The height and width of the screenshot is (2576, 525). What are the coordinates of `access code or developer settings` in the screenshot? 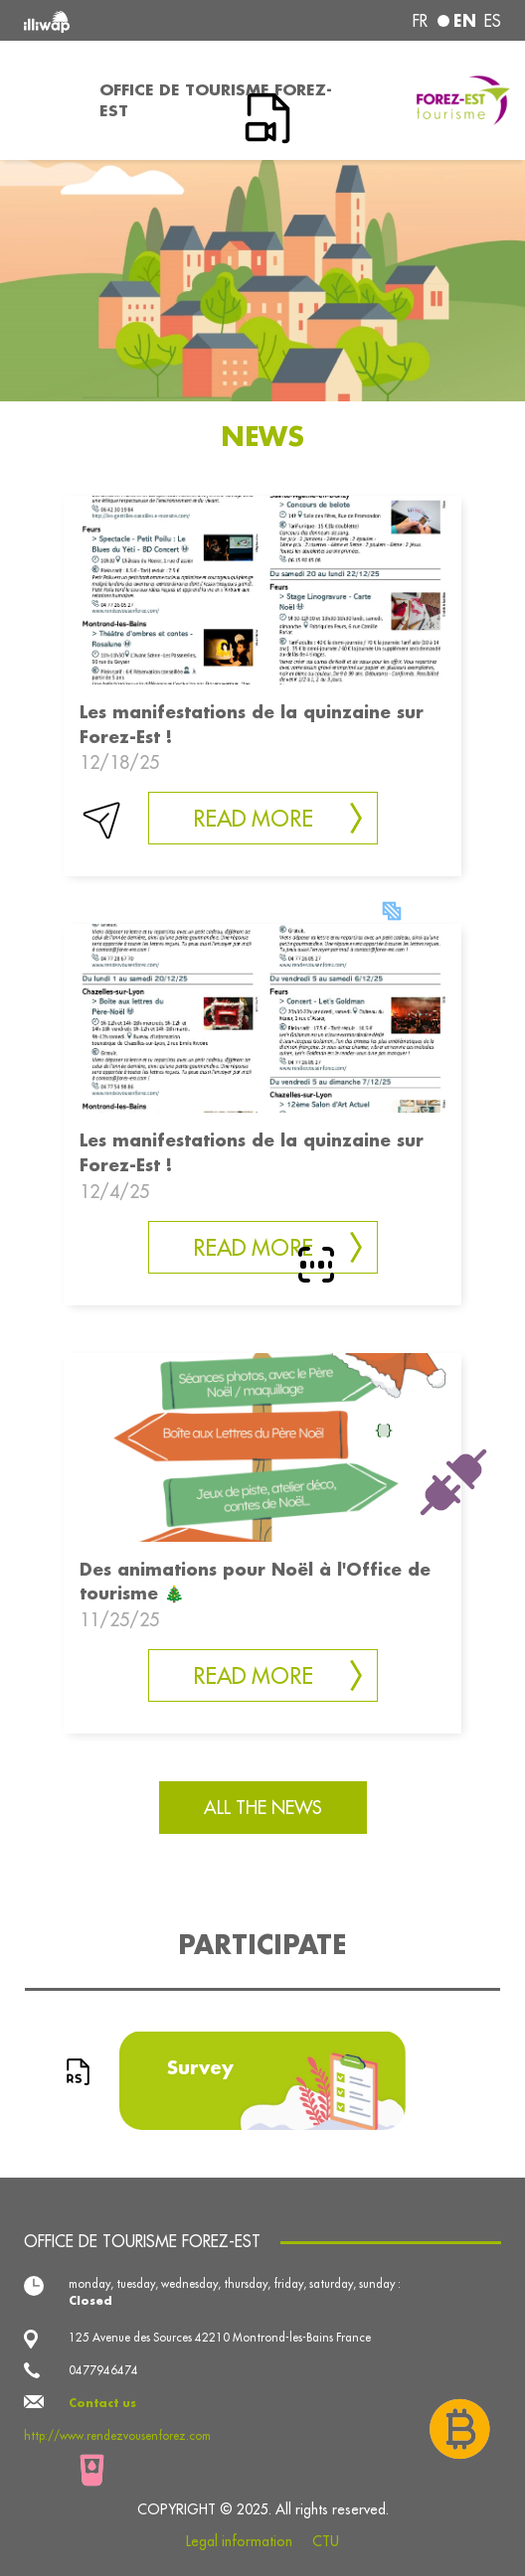 It's located at (384, 1431).